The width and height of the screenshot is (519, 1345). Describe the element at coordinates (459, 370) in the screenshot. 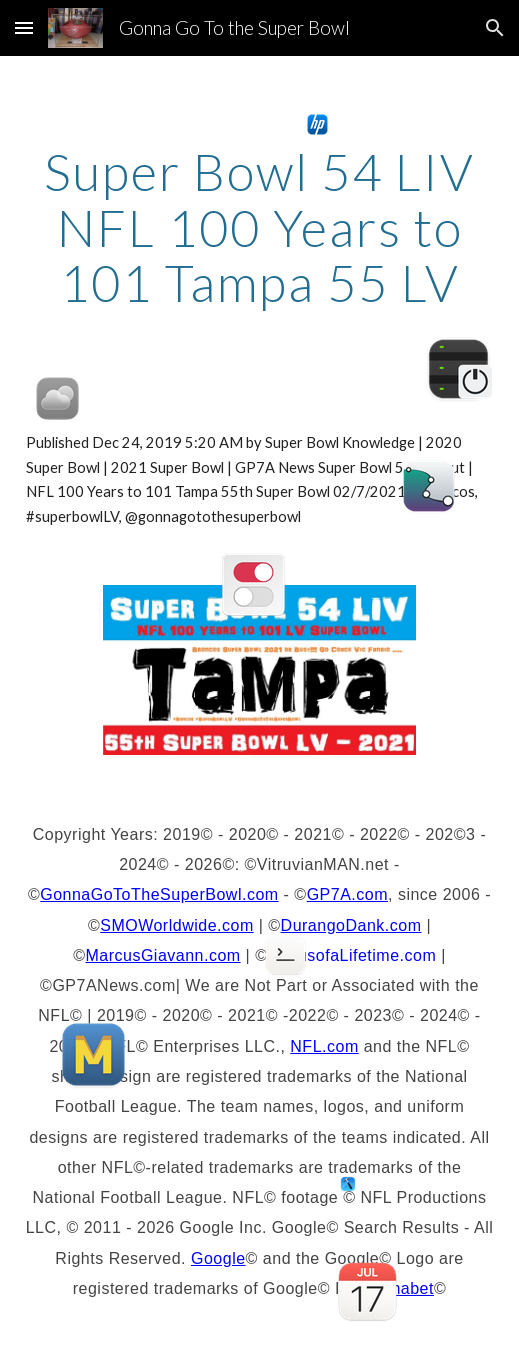

I see `configure network boot server settings` at that location.